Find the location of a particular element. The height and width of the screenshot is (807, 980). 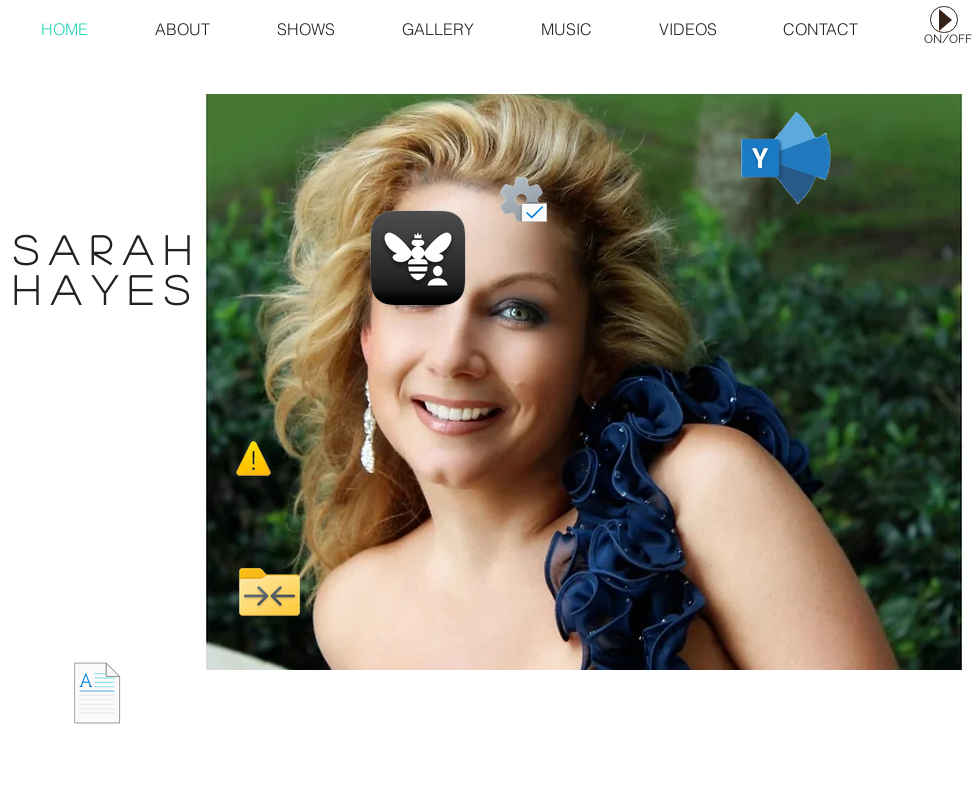

access administrator tools and settings is located at coordinates (521, 199).